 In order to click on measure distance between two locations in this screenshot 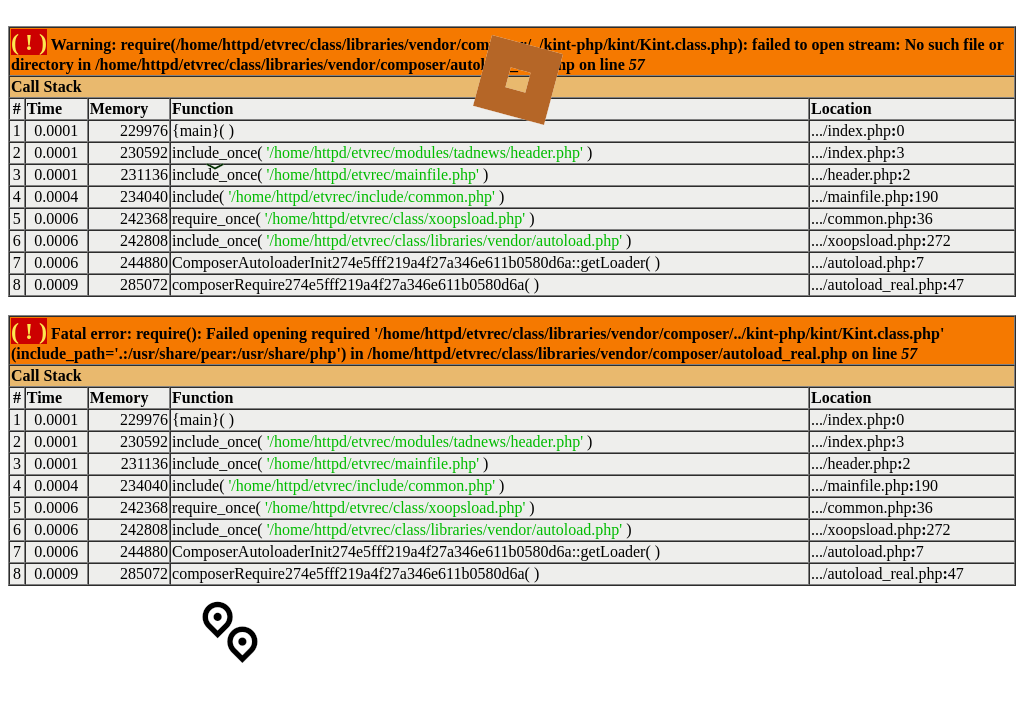, I will do `click(230, 632)`.